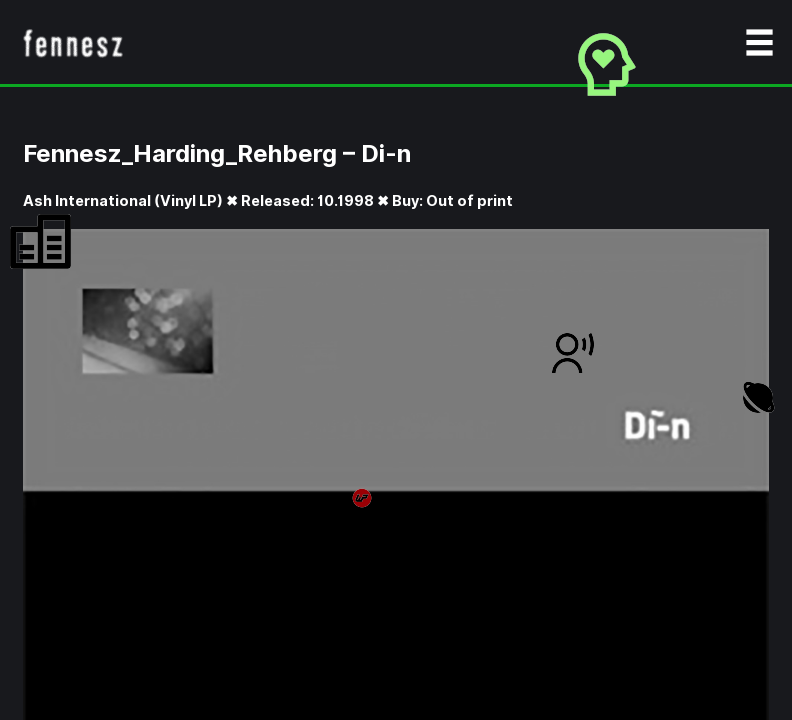  I want to click on access mental health resources, so click(606, 64).